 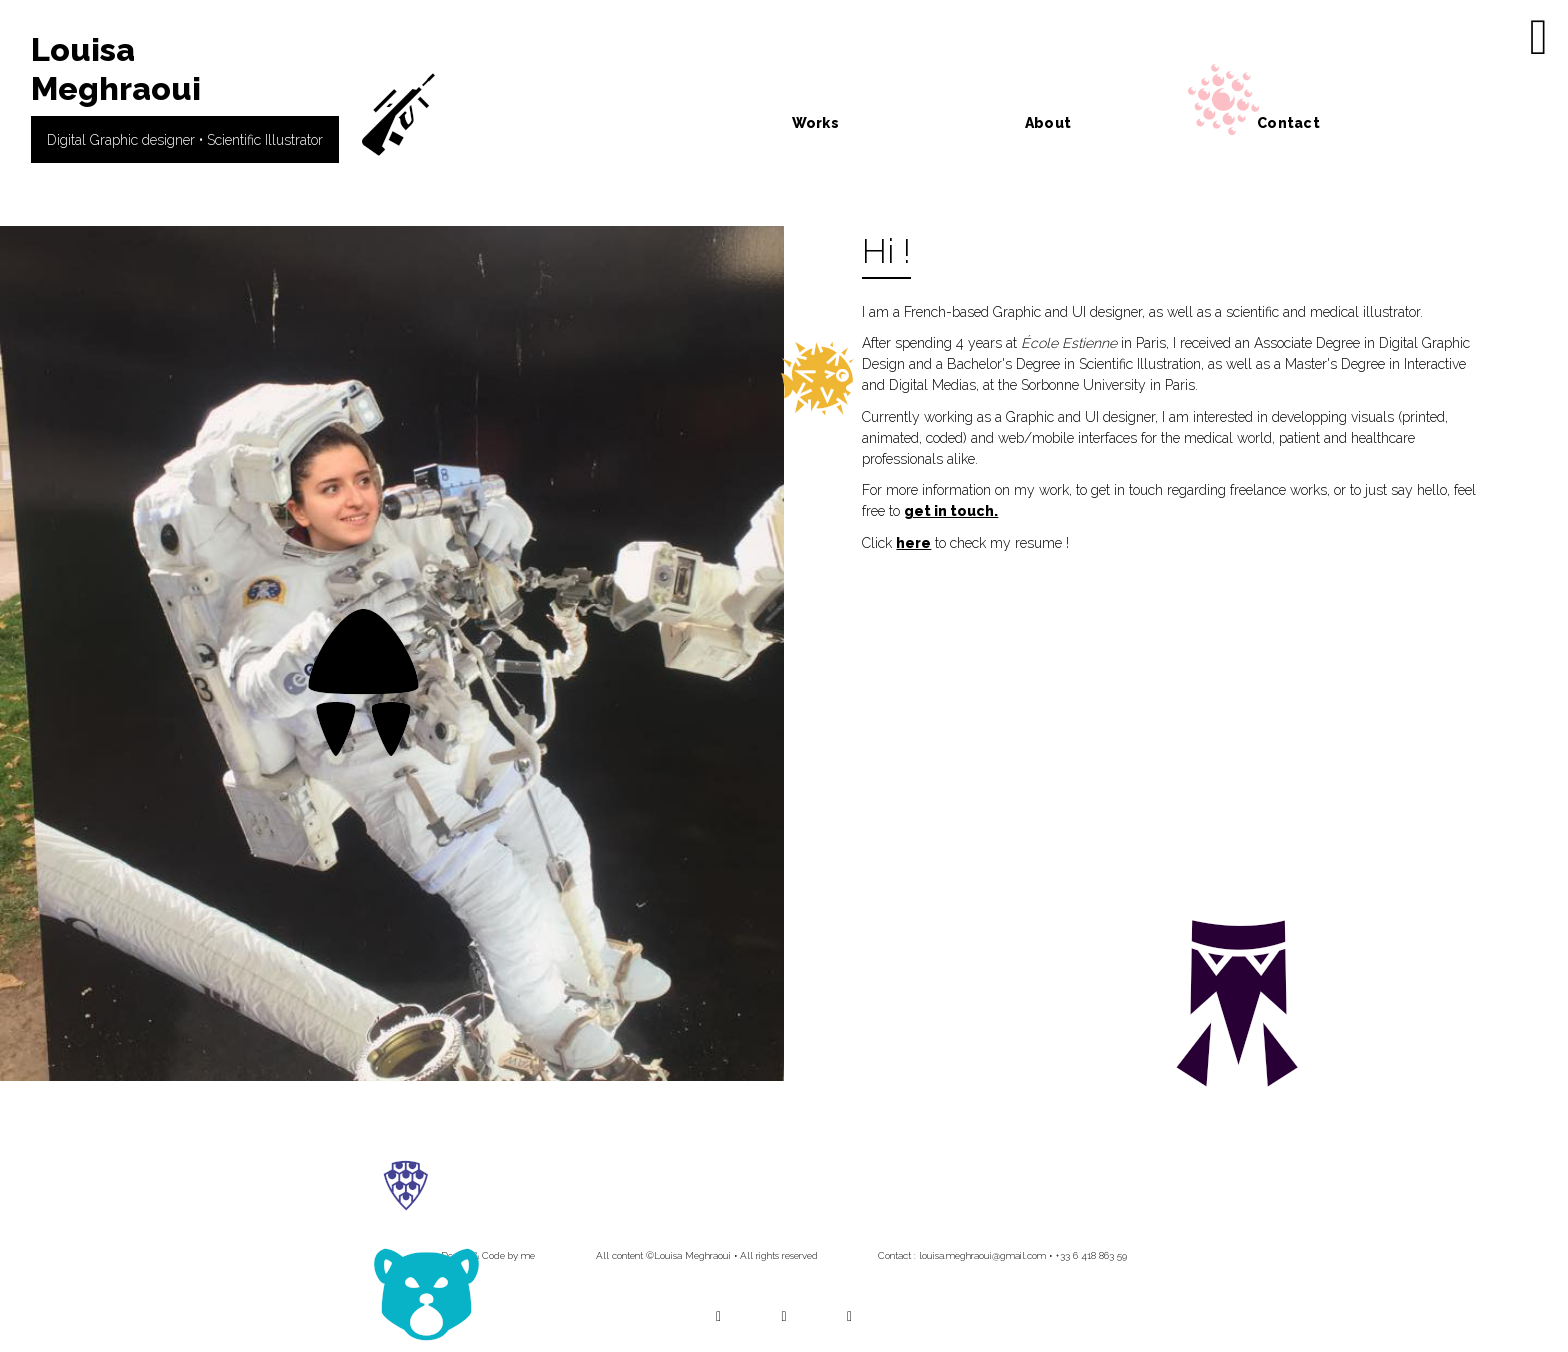 What do you see at coordinates (817, 378) in the screenshot?
I see `select porcupinefish or blowfish character` at bounding box center [817, 378].